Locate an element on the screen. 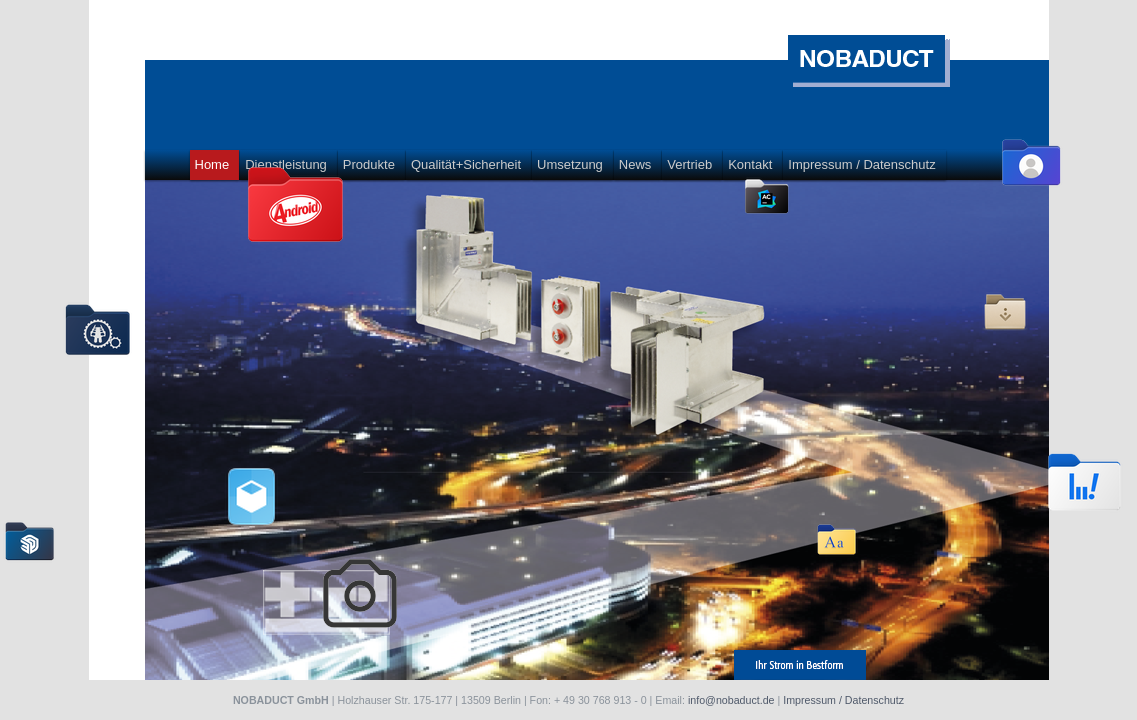 The image size is (1137, 720). open fonts folder is located at coordinates (836, 540).